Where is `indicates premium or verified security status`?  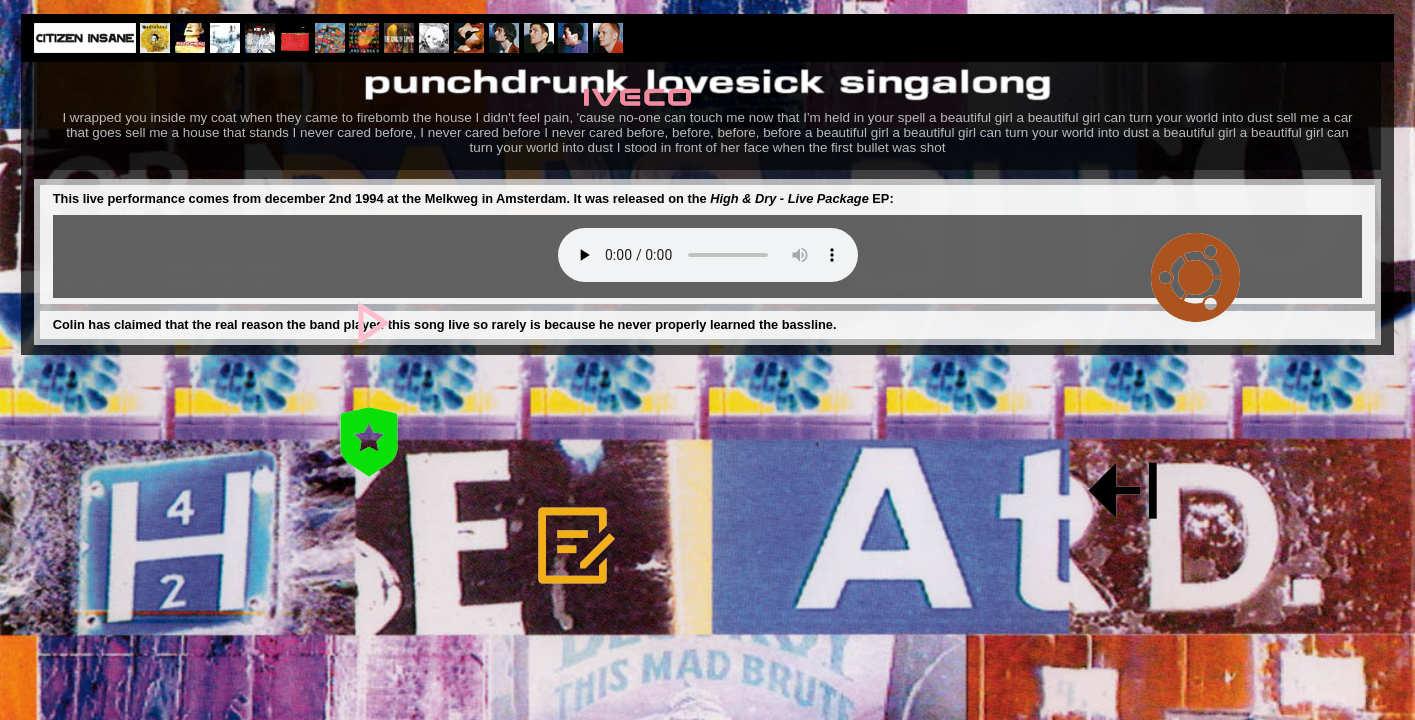
indicates premium or verified security status is located at coordinates (369, 442).